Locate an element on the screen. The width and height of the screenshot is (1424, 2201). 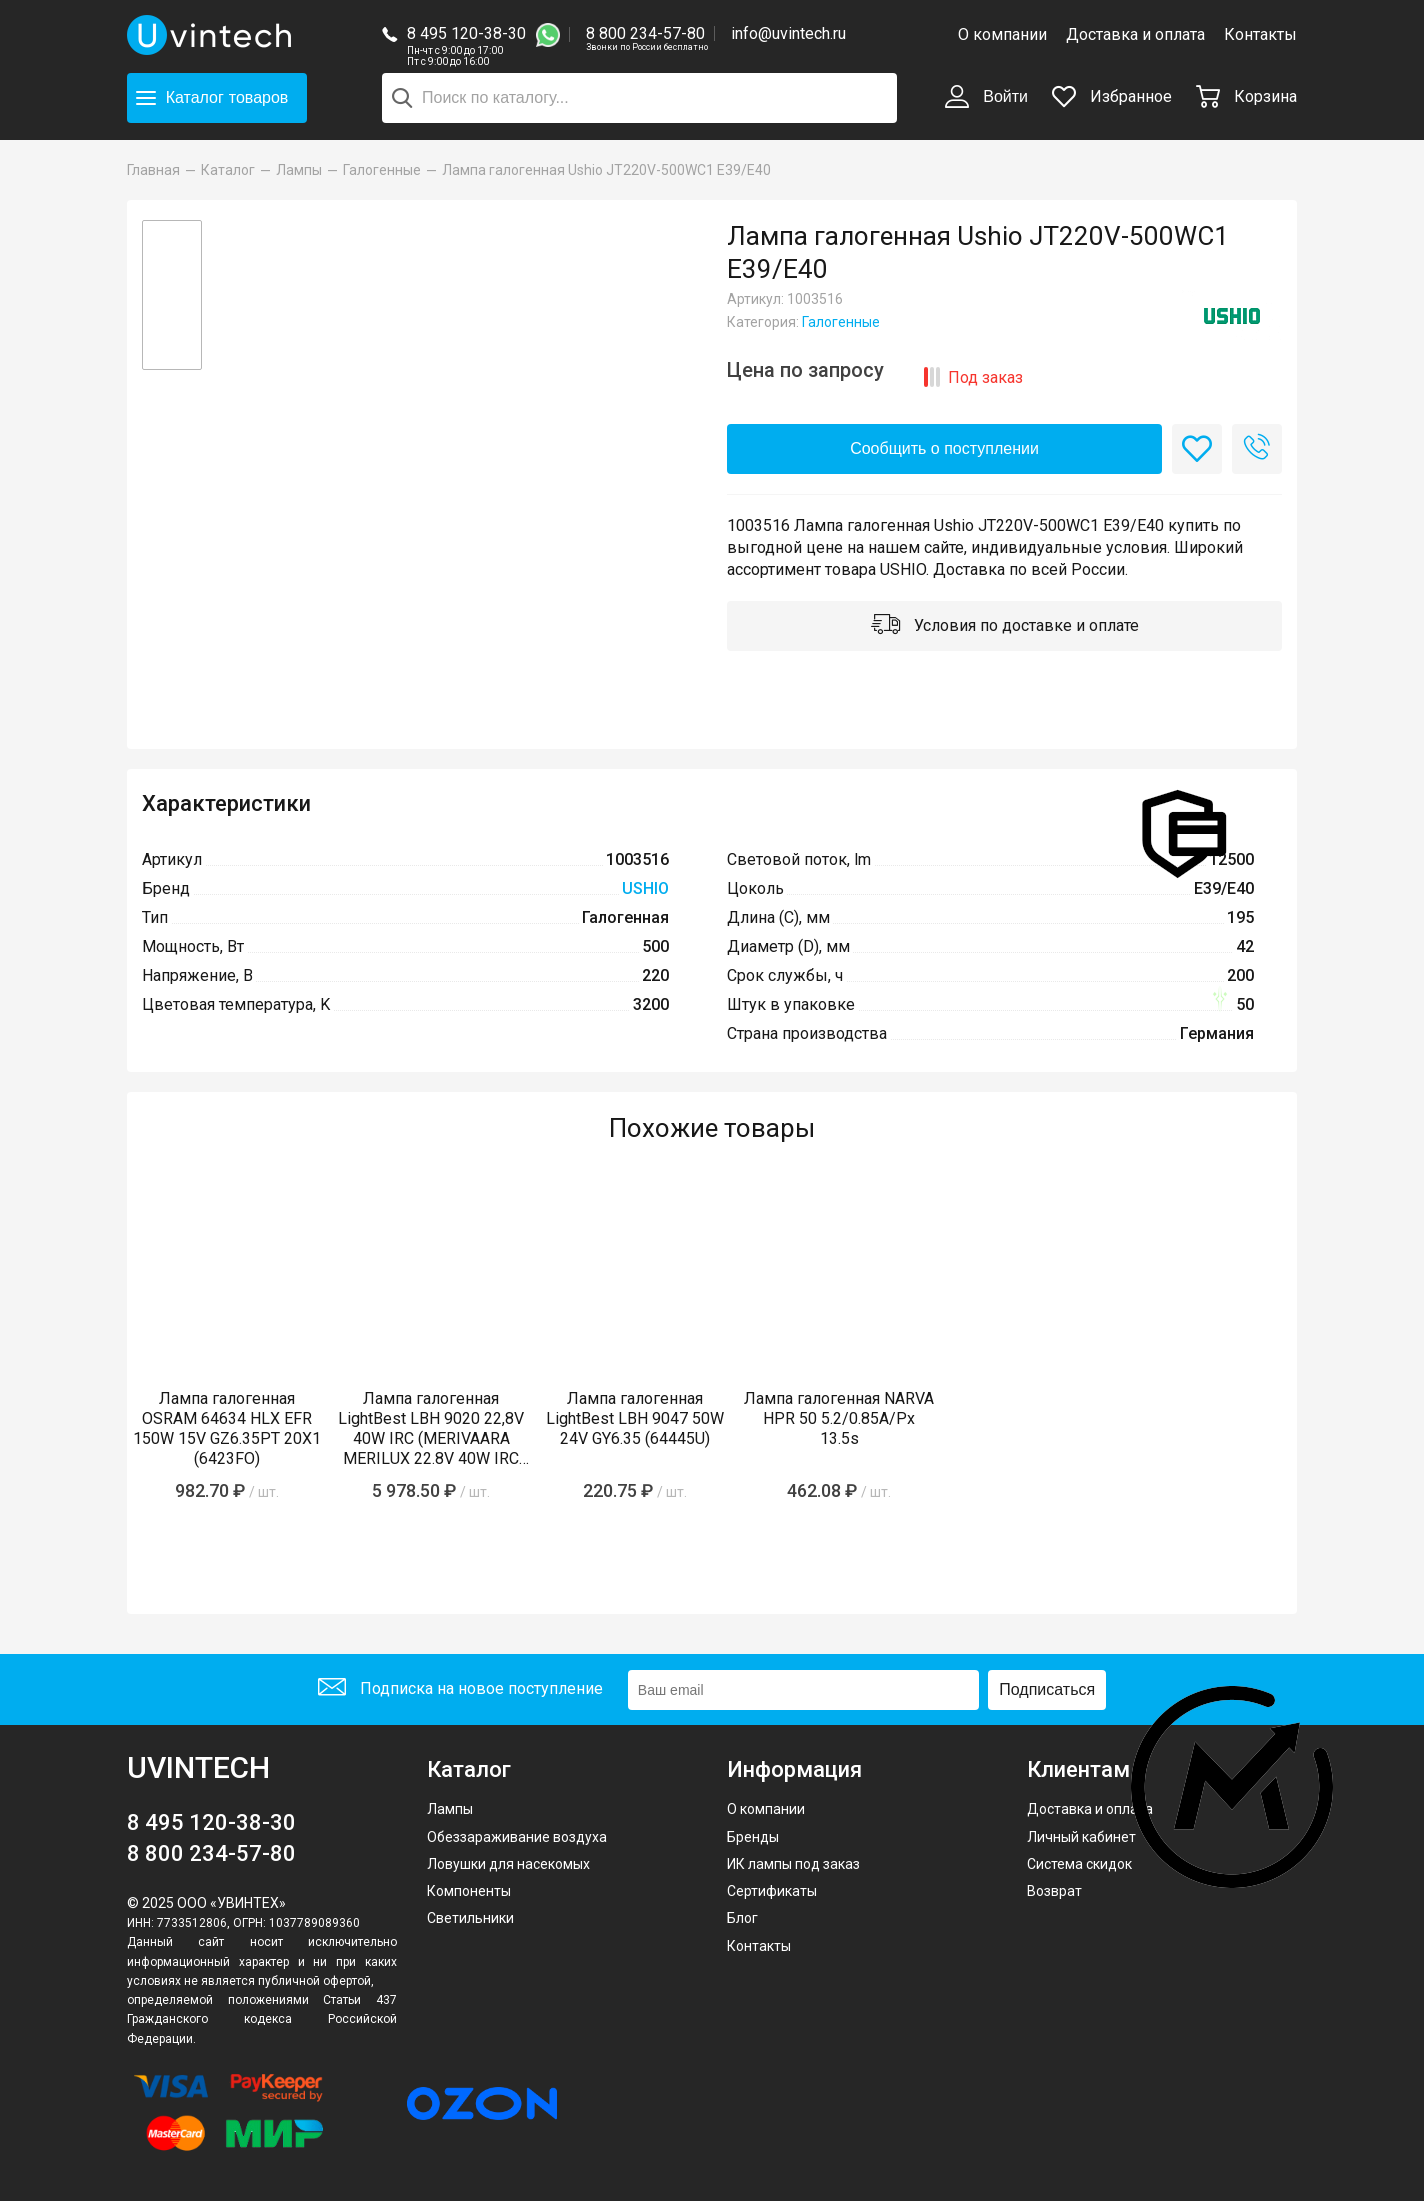
open Mautic marketing automation platform is located at coordinates (1232, 1787).